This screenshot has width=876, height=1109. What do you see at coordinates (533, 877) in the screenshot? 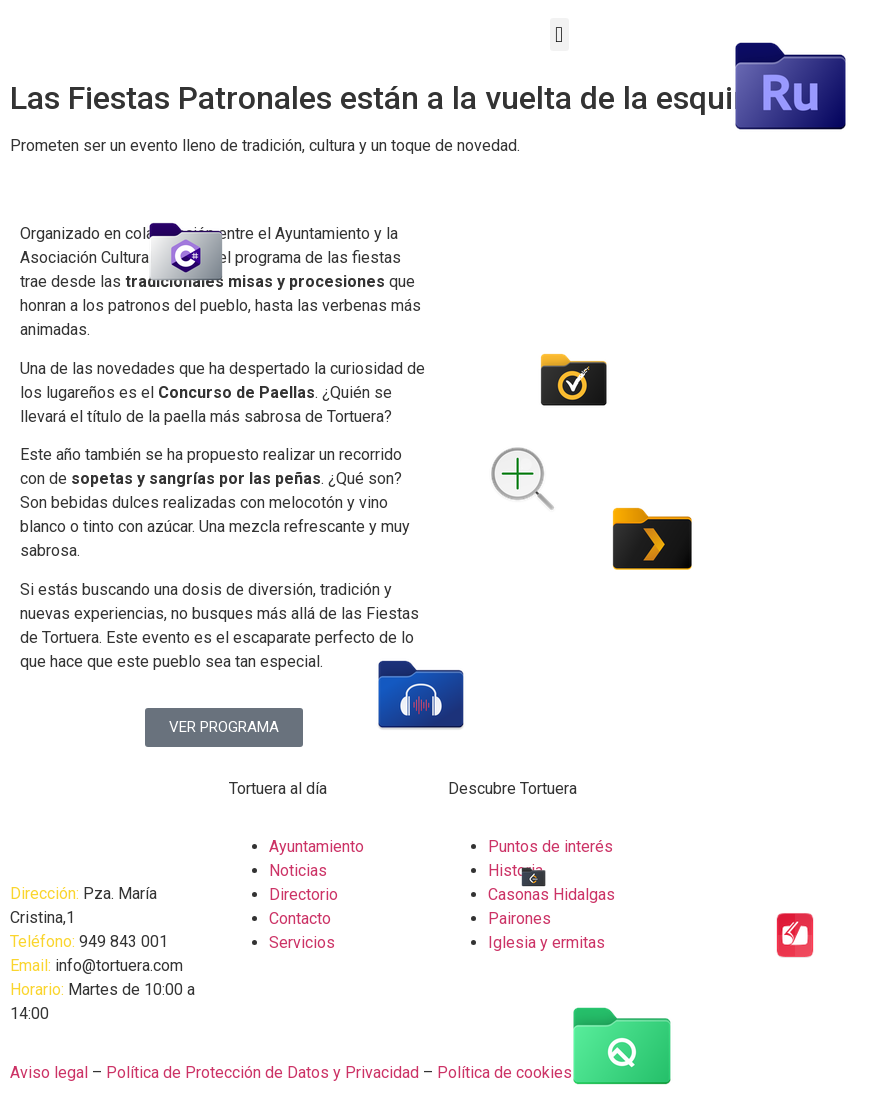
I see `open your leetcode practice files folder` at bounding box center [533, 877].